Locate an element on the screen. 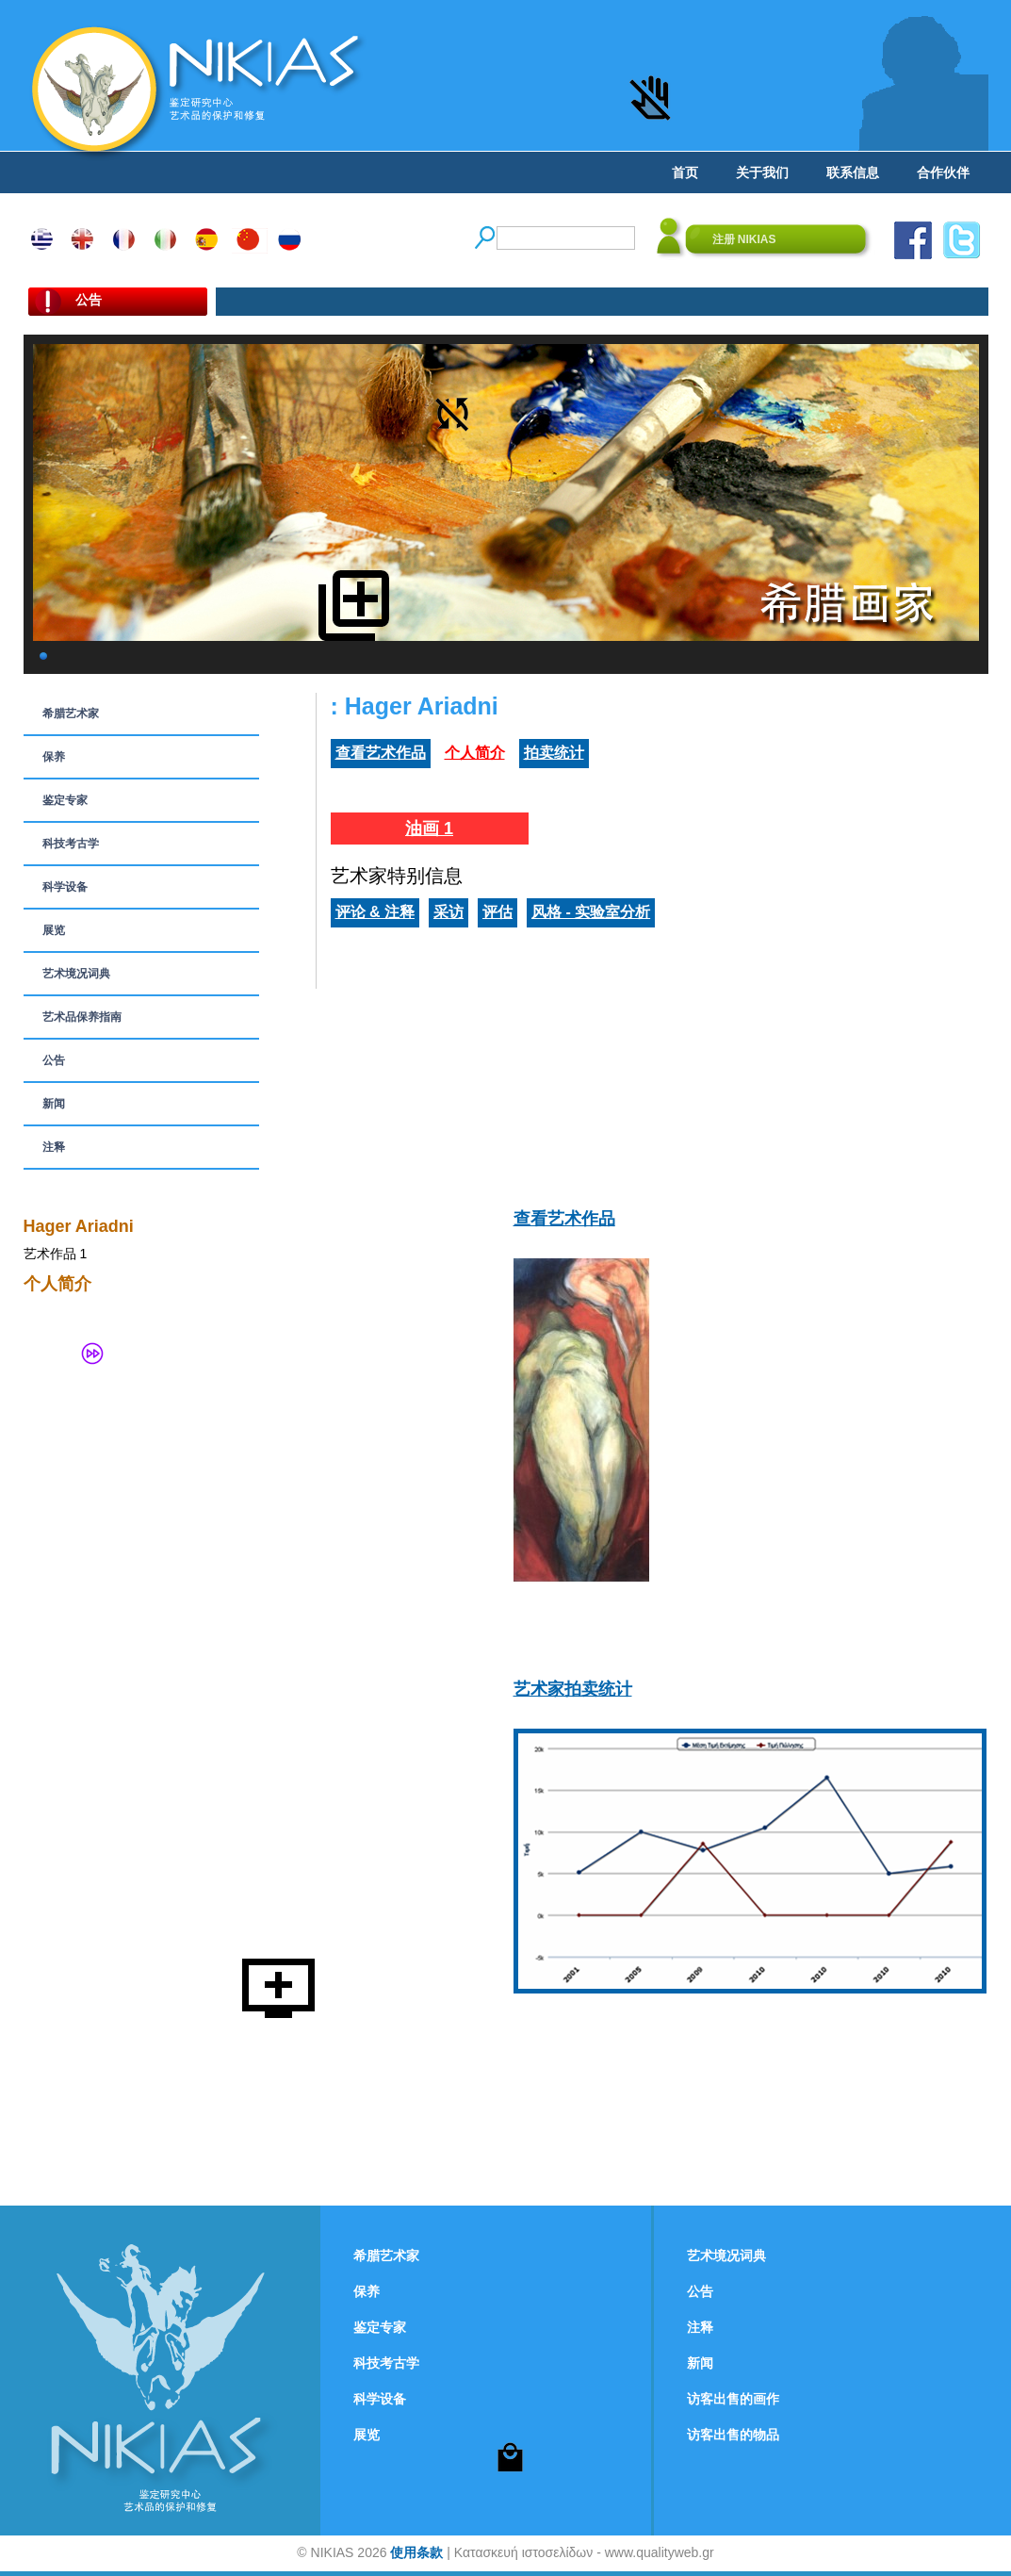 Image resolution: width=1011 pixels, height=2576 pixels. add current video to watch queue is located at coordinates (278, 1988).